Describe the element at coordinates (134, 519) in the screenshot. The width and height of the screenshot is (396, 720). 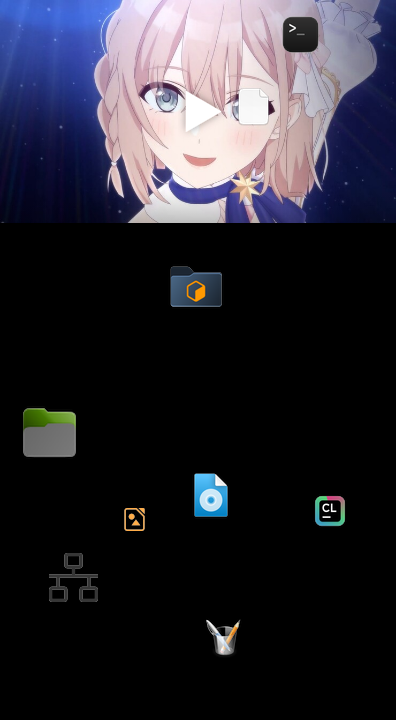
I see `open libreoffice draw application` at that location.